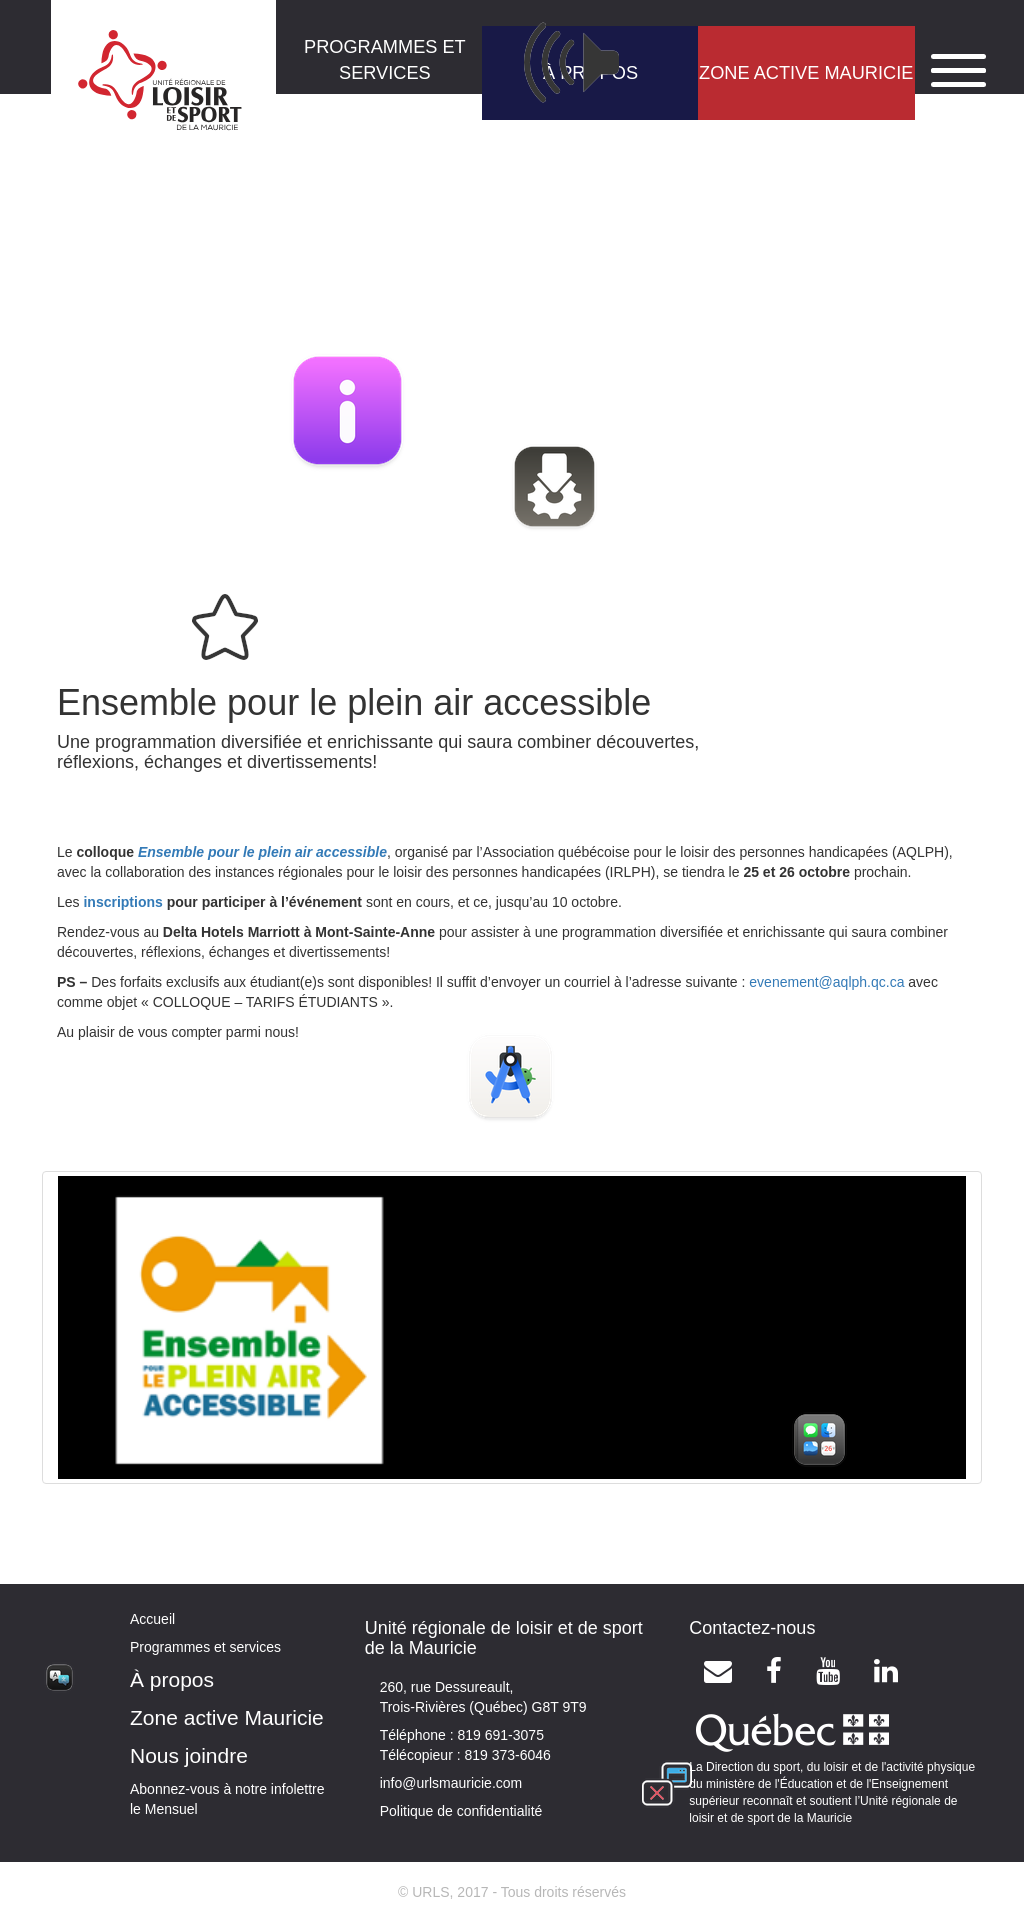 Image resolution: width=1024 pixels, height=1927 pixels. What do you see at coordinates (554, 486) in the screenshot?
I see `open gear lever app for managing appimages` at bounding box center [554, 486].